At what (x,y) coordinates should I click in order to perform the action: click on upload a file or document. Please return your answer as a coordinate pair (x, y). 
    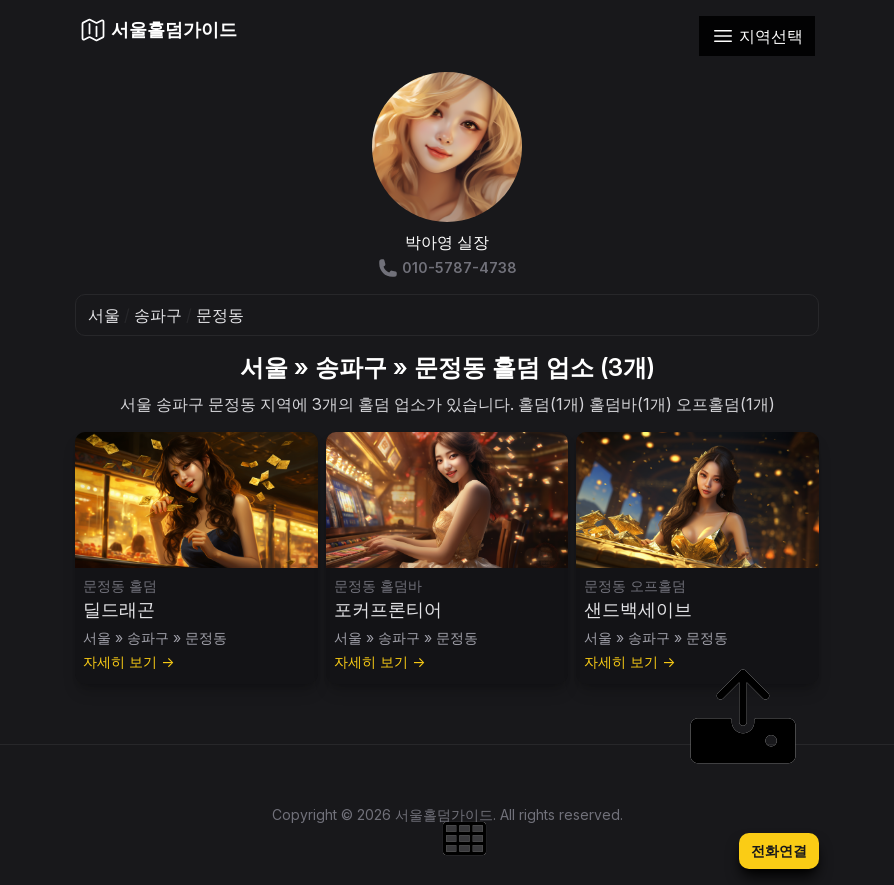
    Looking at the image, I should click on (743, 722).